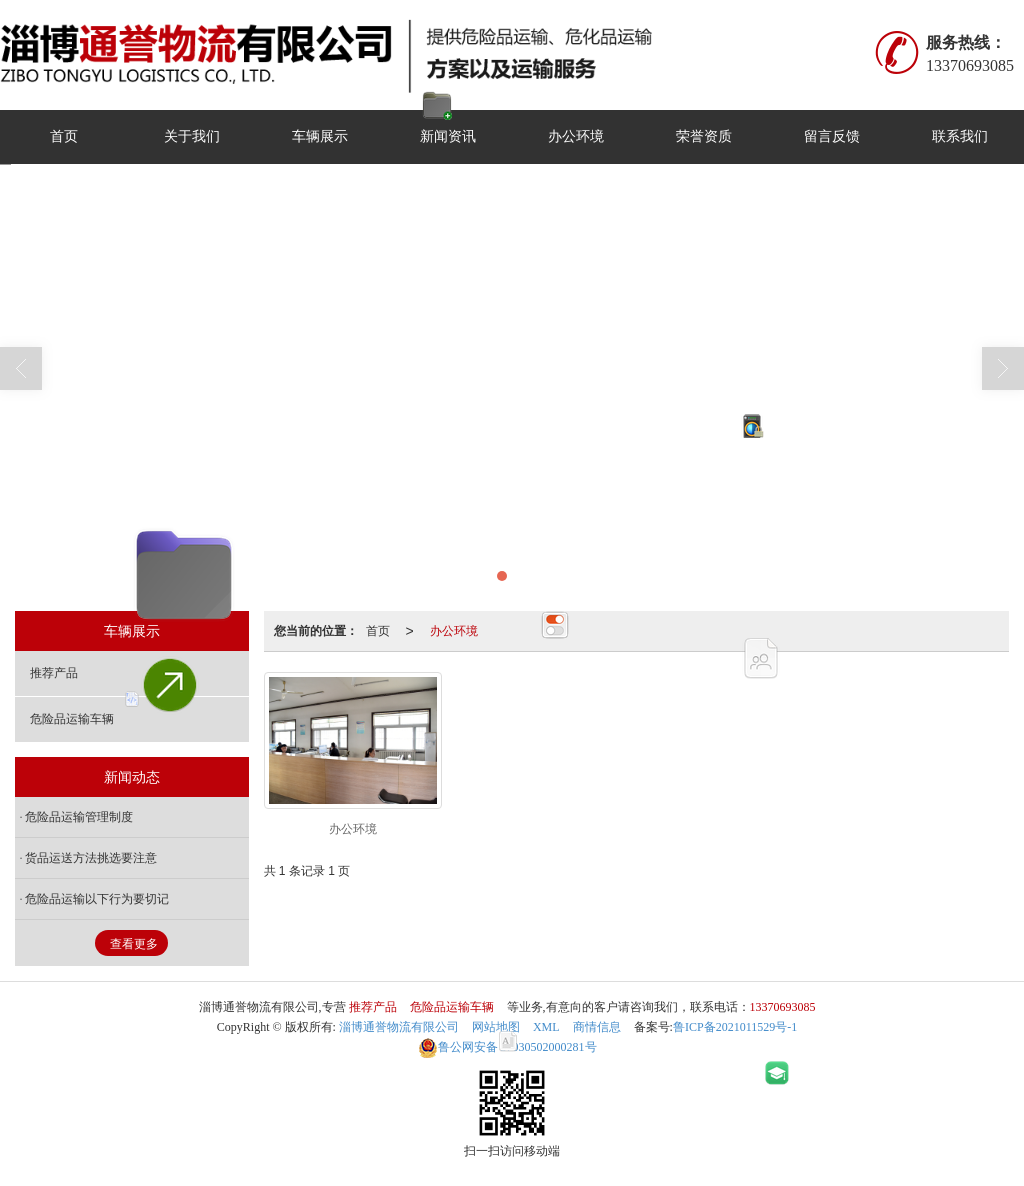 Image resolution: width=1024 pixels, height=1186 pixels. Describe the element at coordinates (761, 658) in the screenshot. I see `indicates an authors or contributors file` at that location.